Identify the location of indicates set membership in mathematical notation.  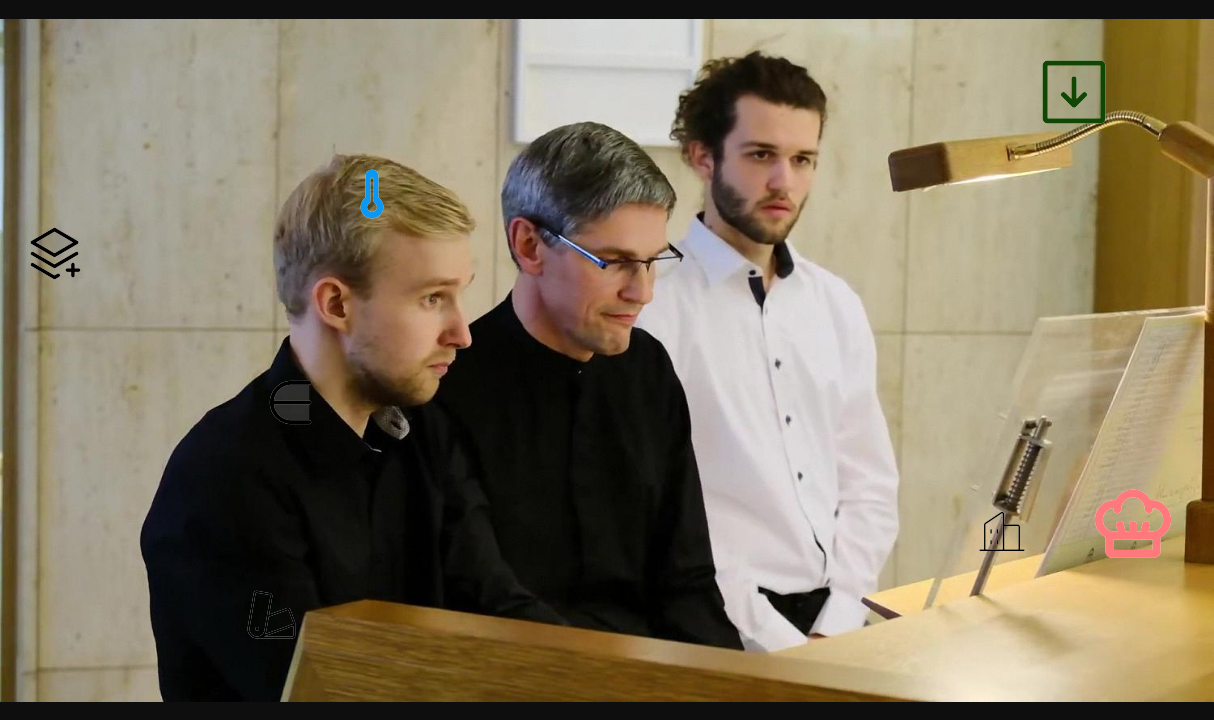
(291, 402).